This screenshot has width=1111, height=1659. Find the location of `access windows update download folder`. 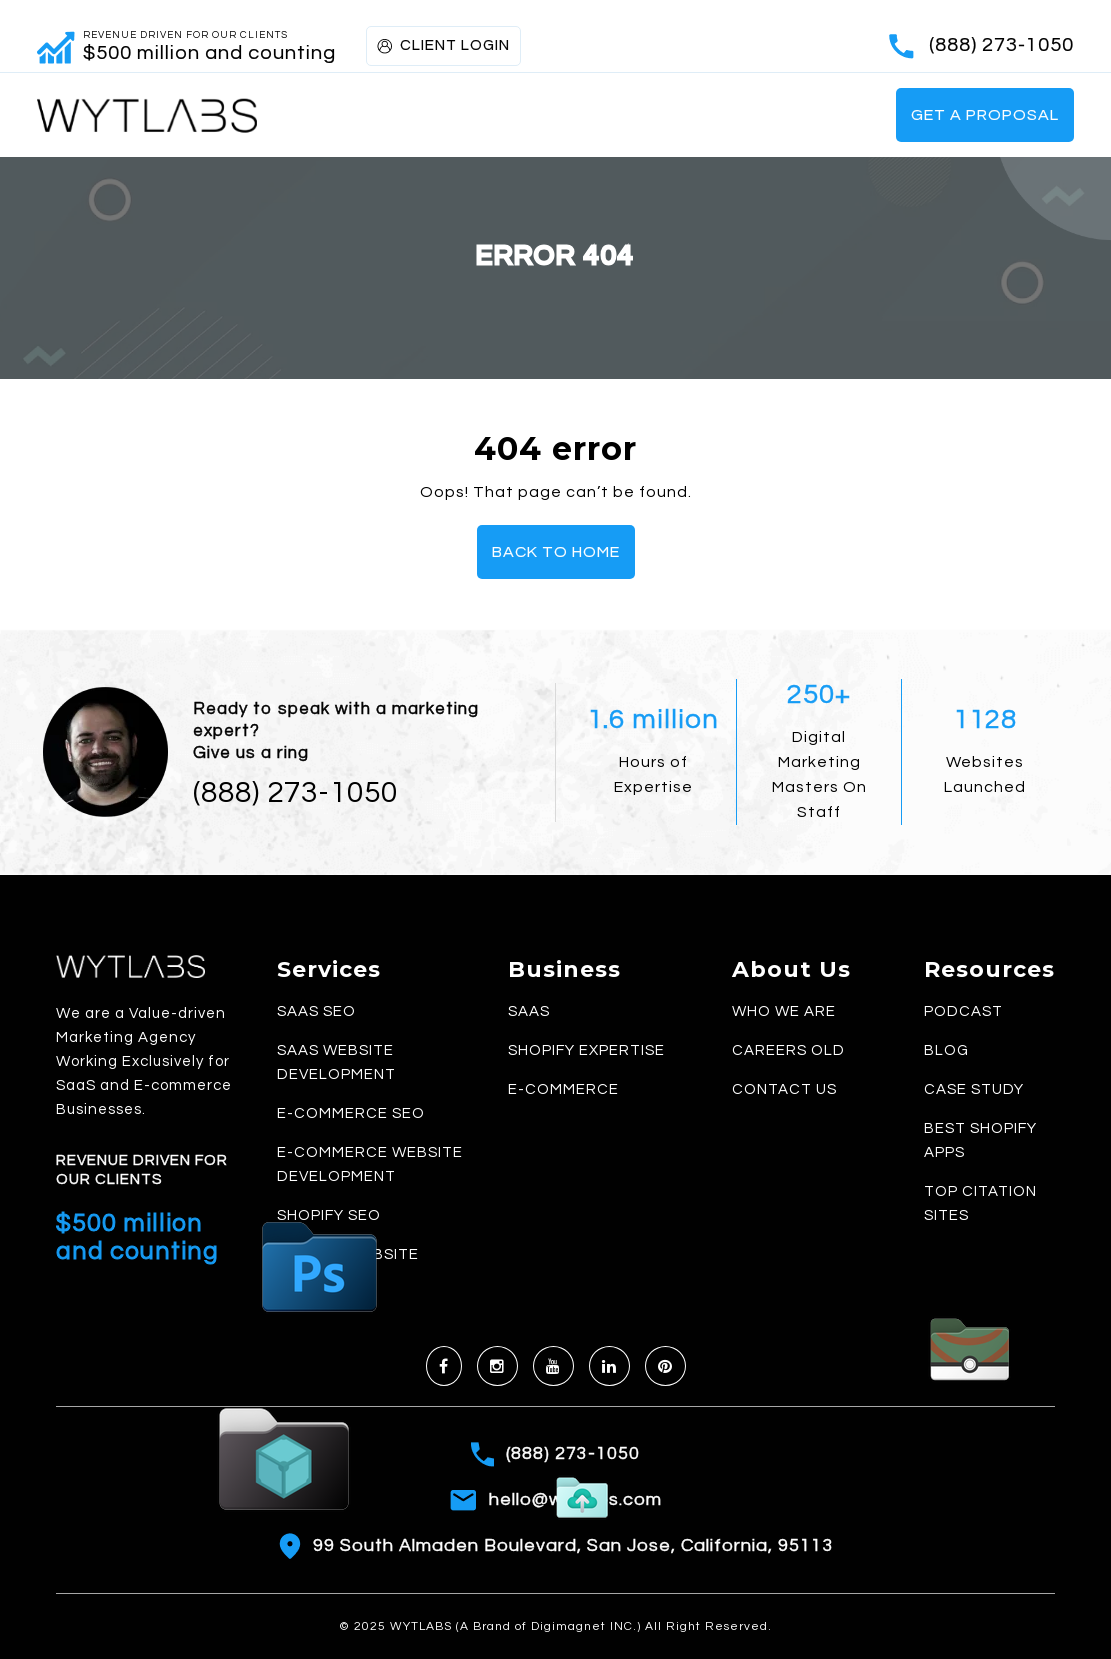

access windows update download folder is located at coordinates (582, 1499).